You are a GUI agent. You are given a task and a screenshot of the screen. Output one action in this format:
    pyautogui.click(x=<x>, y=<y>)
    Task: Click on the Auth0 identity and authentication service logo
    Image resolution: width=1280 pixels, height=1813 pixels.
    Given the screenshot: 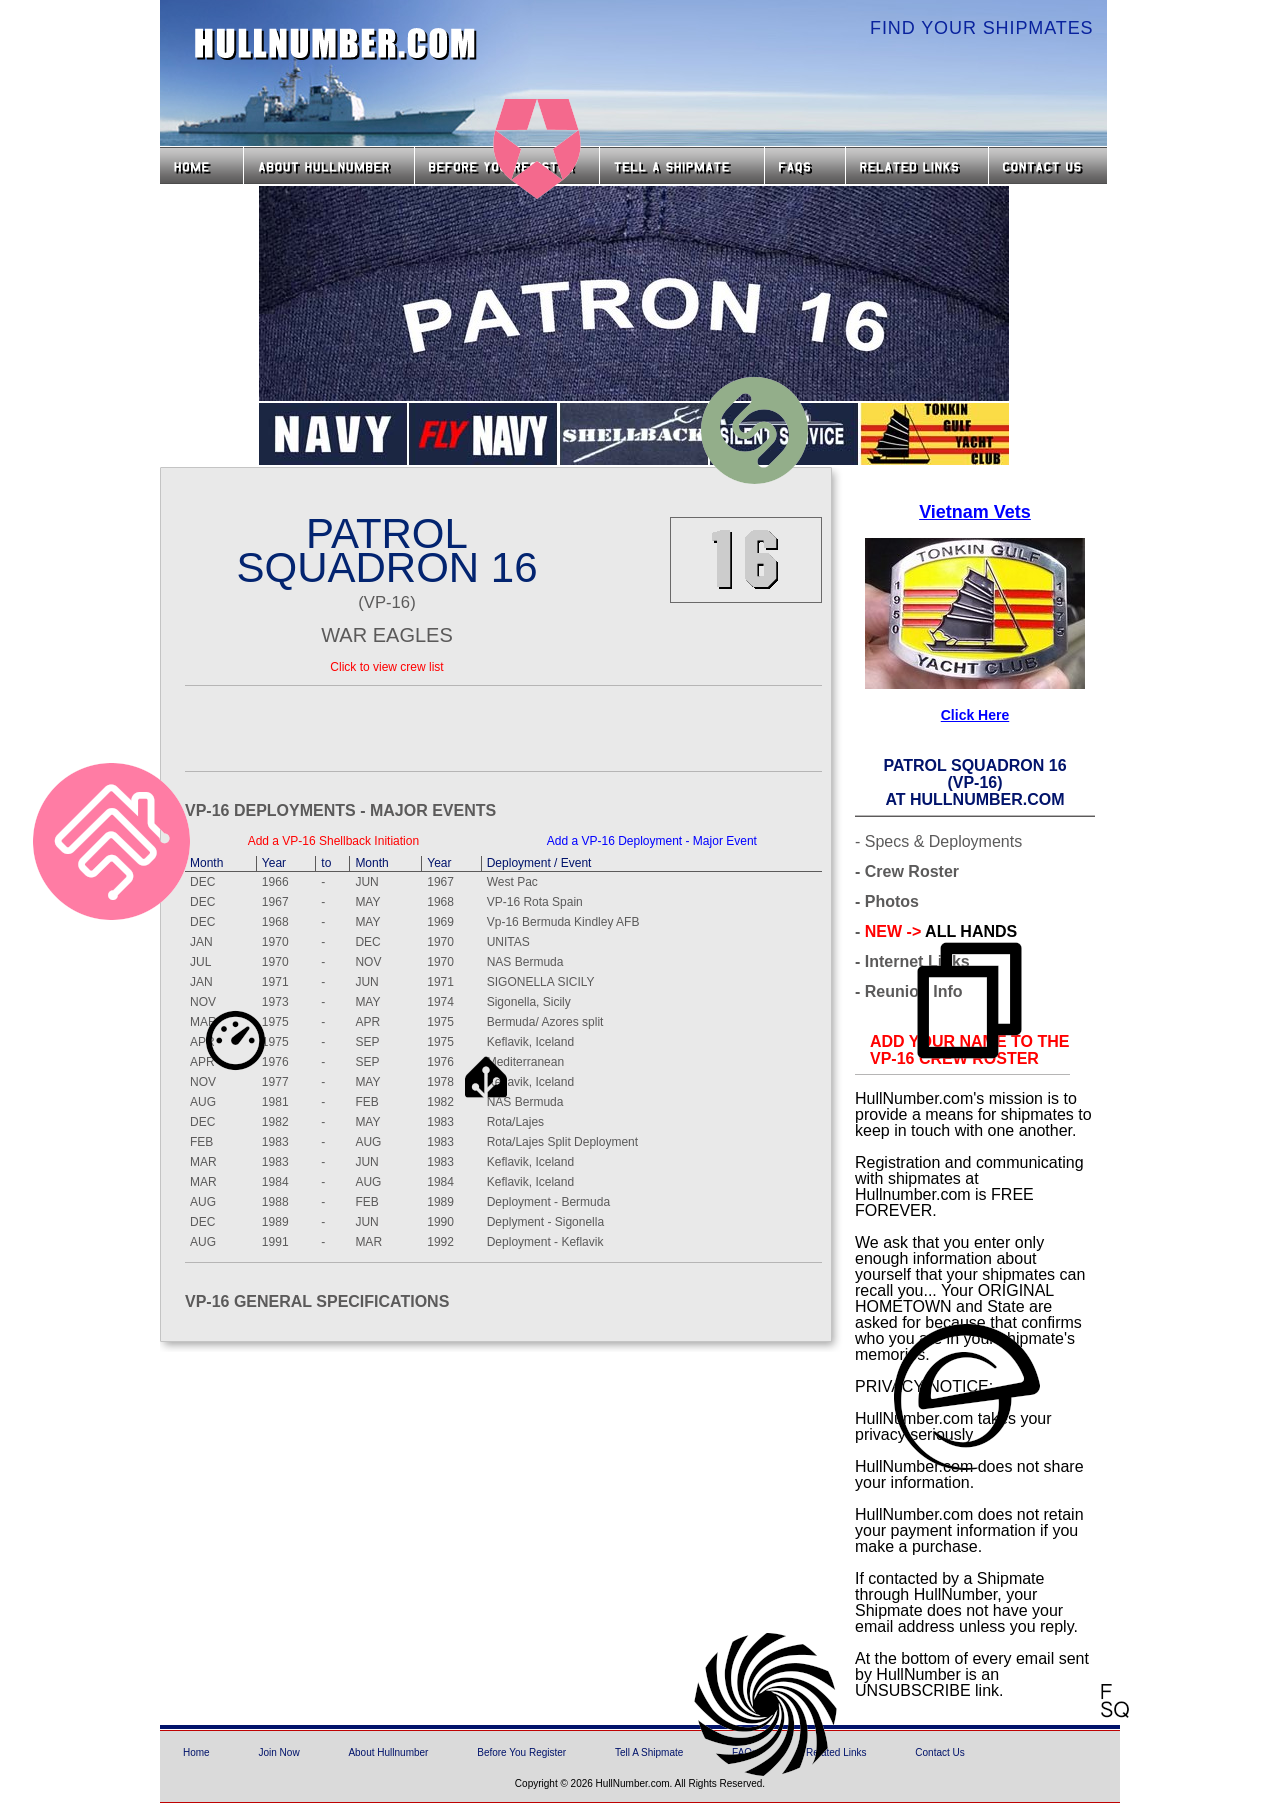 What is the action you would take?
    pyautogui.click(x=537, y=149)
    